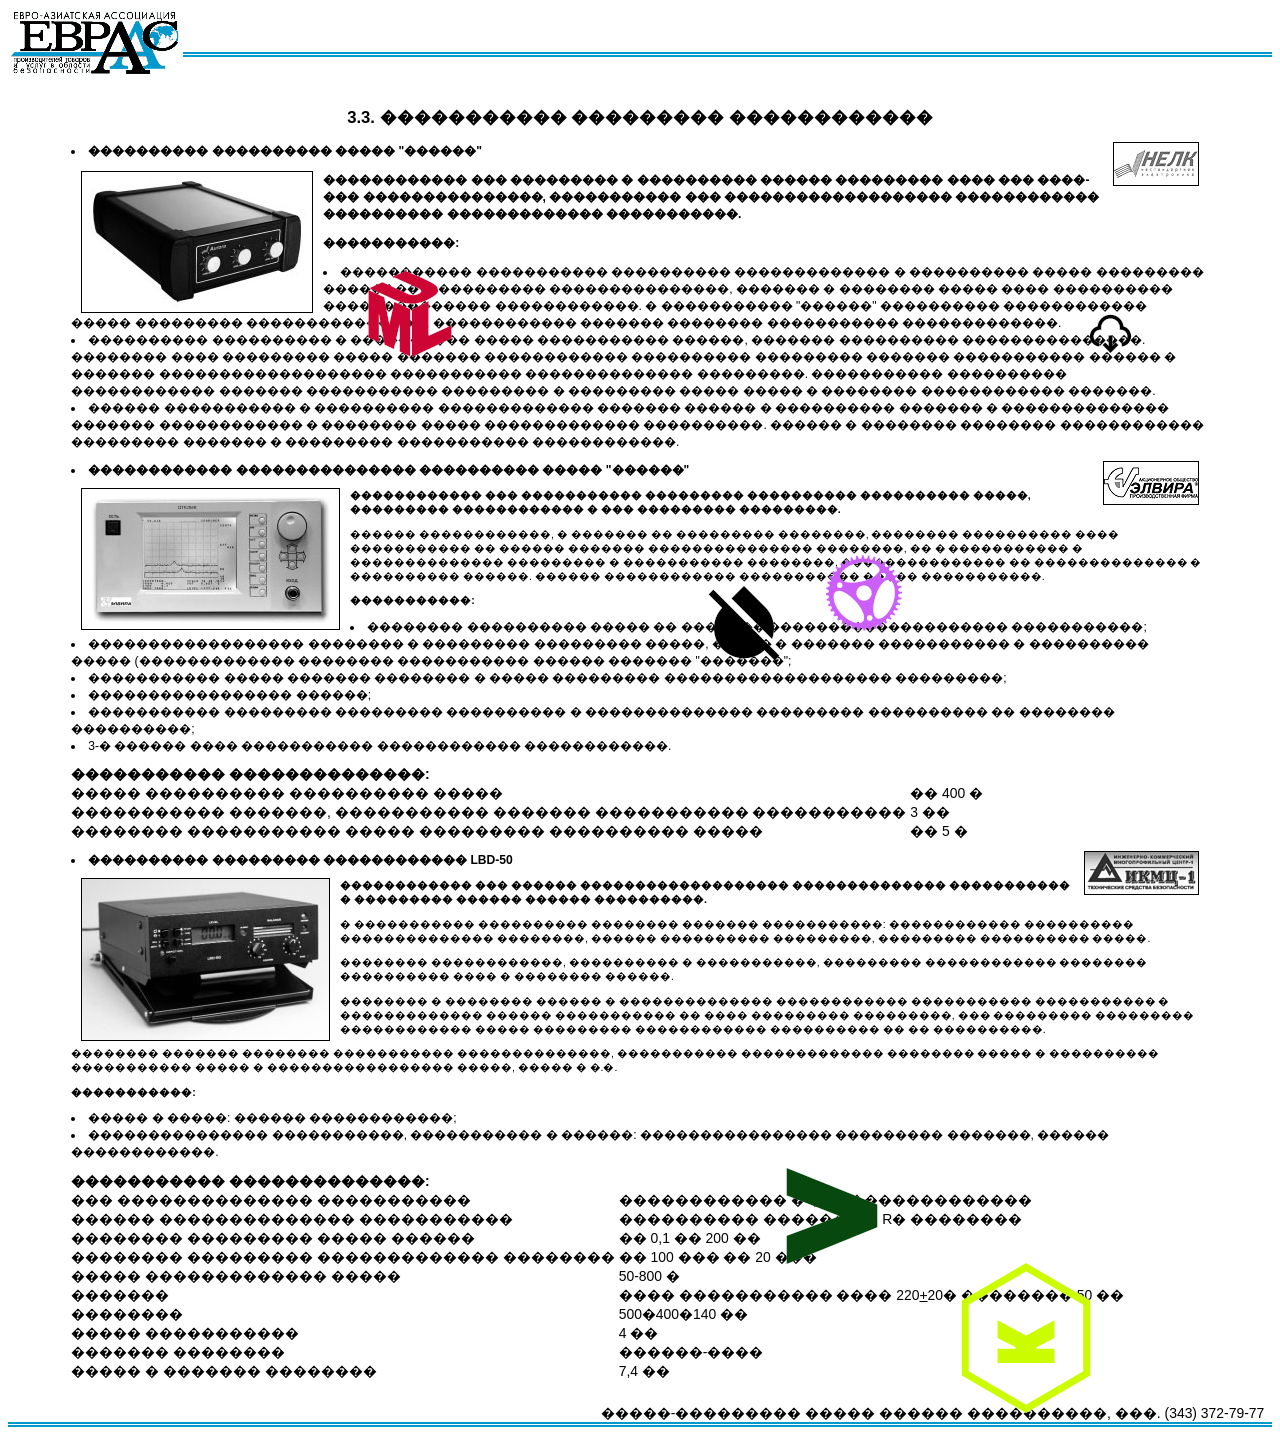 The width and height of the screenshot is (1280, 1440). I want to click on download file from cloud storage, so click(1110, 333).